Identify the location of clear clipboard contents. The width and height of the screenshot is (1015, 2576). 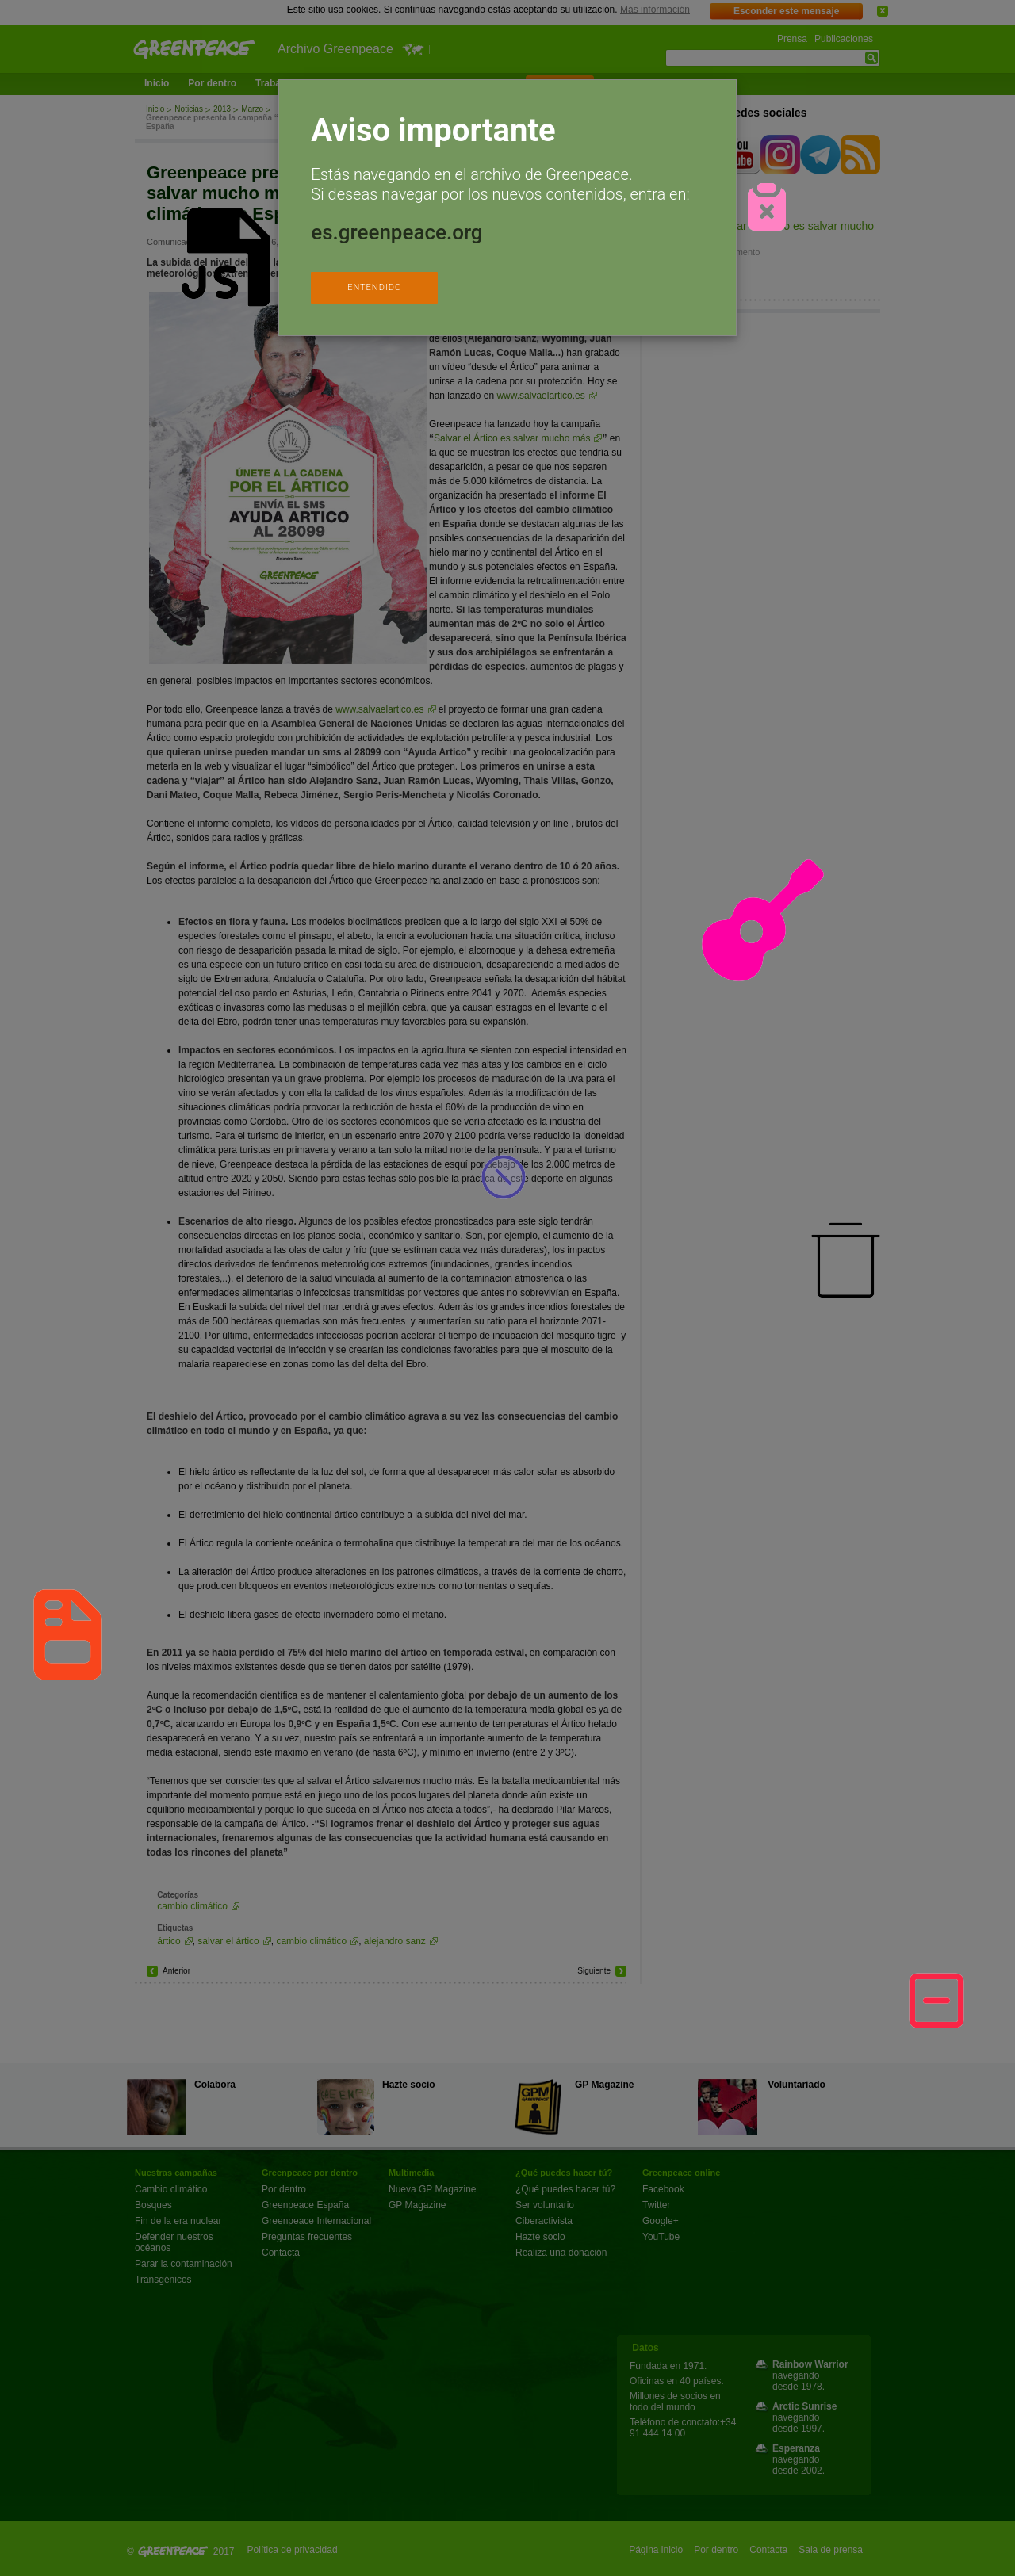
(767, 207).